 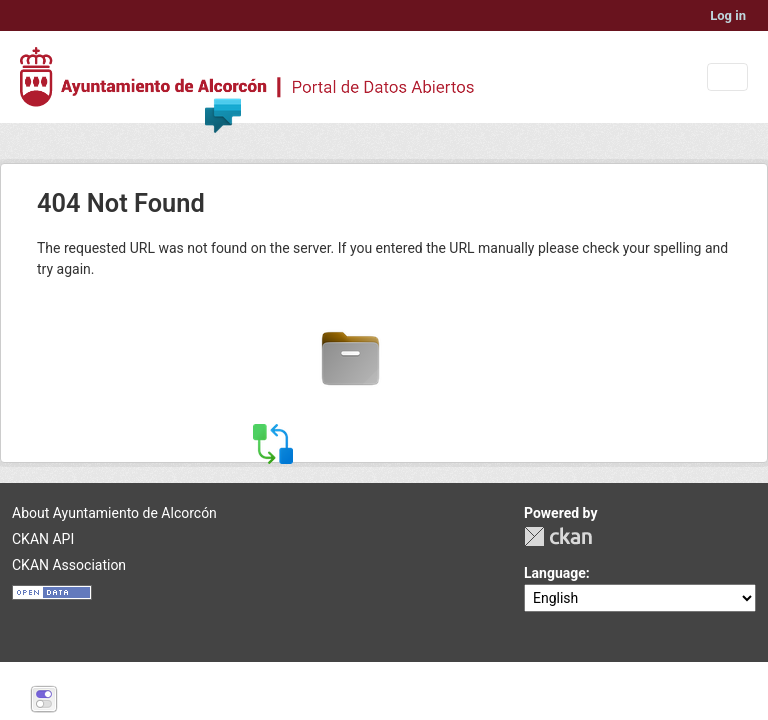 What do you see at coordinates (273, 444) in the screenshot?
I see `indicates an active connection between two devices or services` at bounding box center [273, 444].